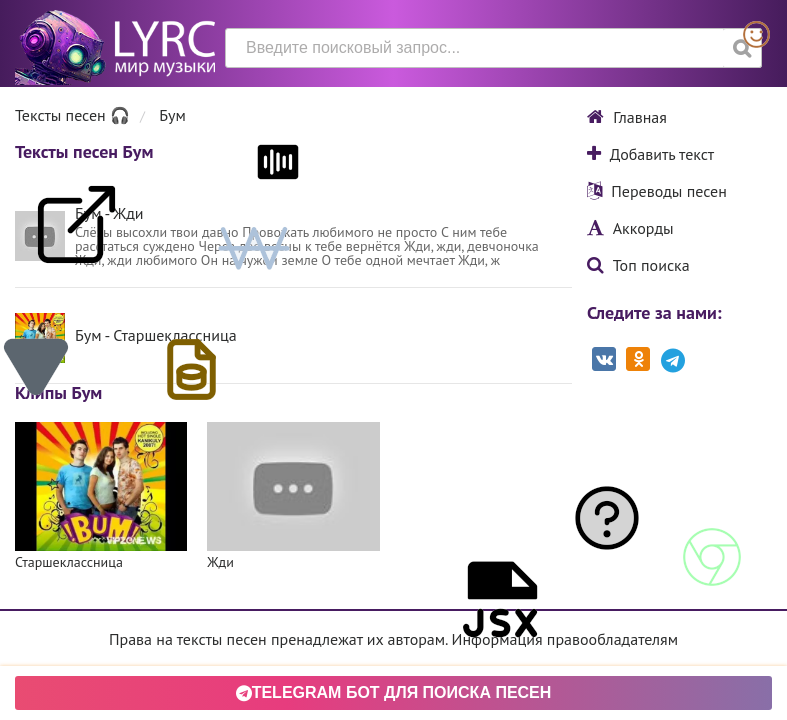 The image size is (787, 720). I want to click on indicates south korean won currency, so click(254, 246).